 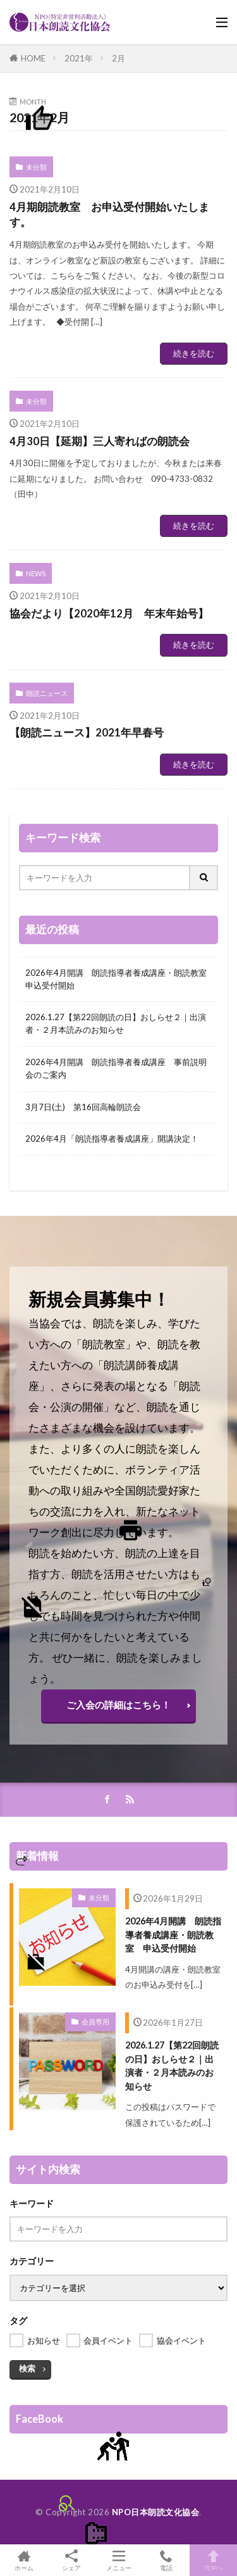 I want to click on stop or cancel the current search, so click(x=67, y=2503).